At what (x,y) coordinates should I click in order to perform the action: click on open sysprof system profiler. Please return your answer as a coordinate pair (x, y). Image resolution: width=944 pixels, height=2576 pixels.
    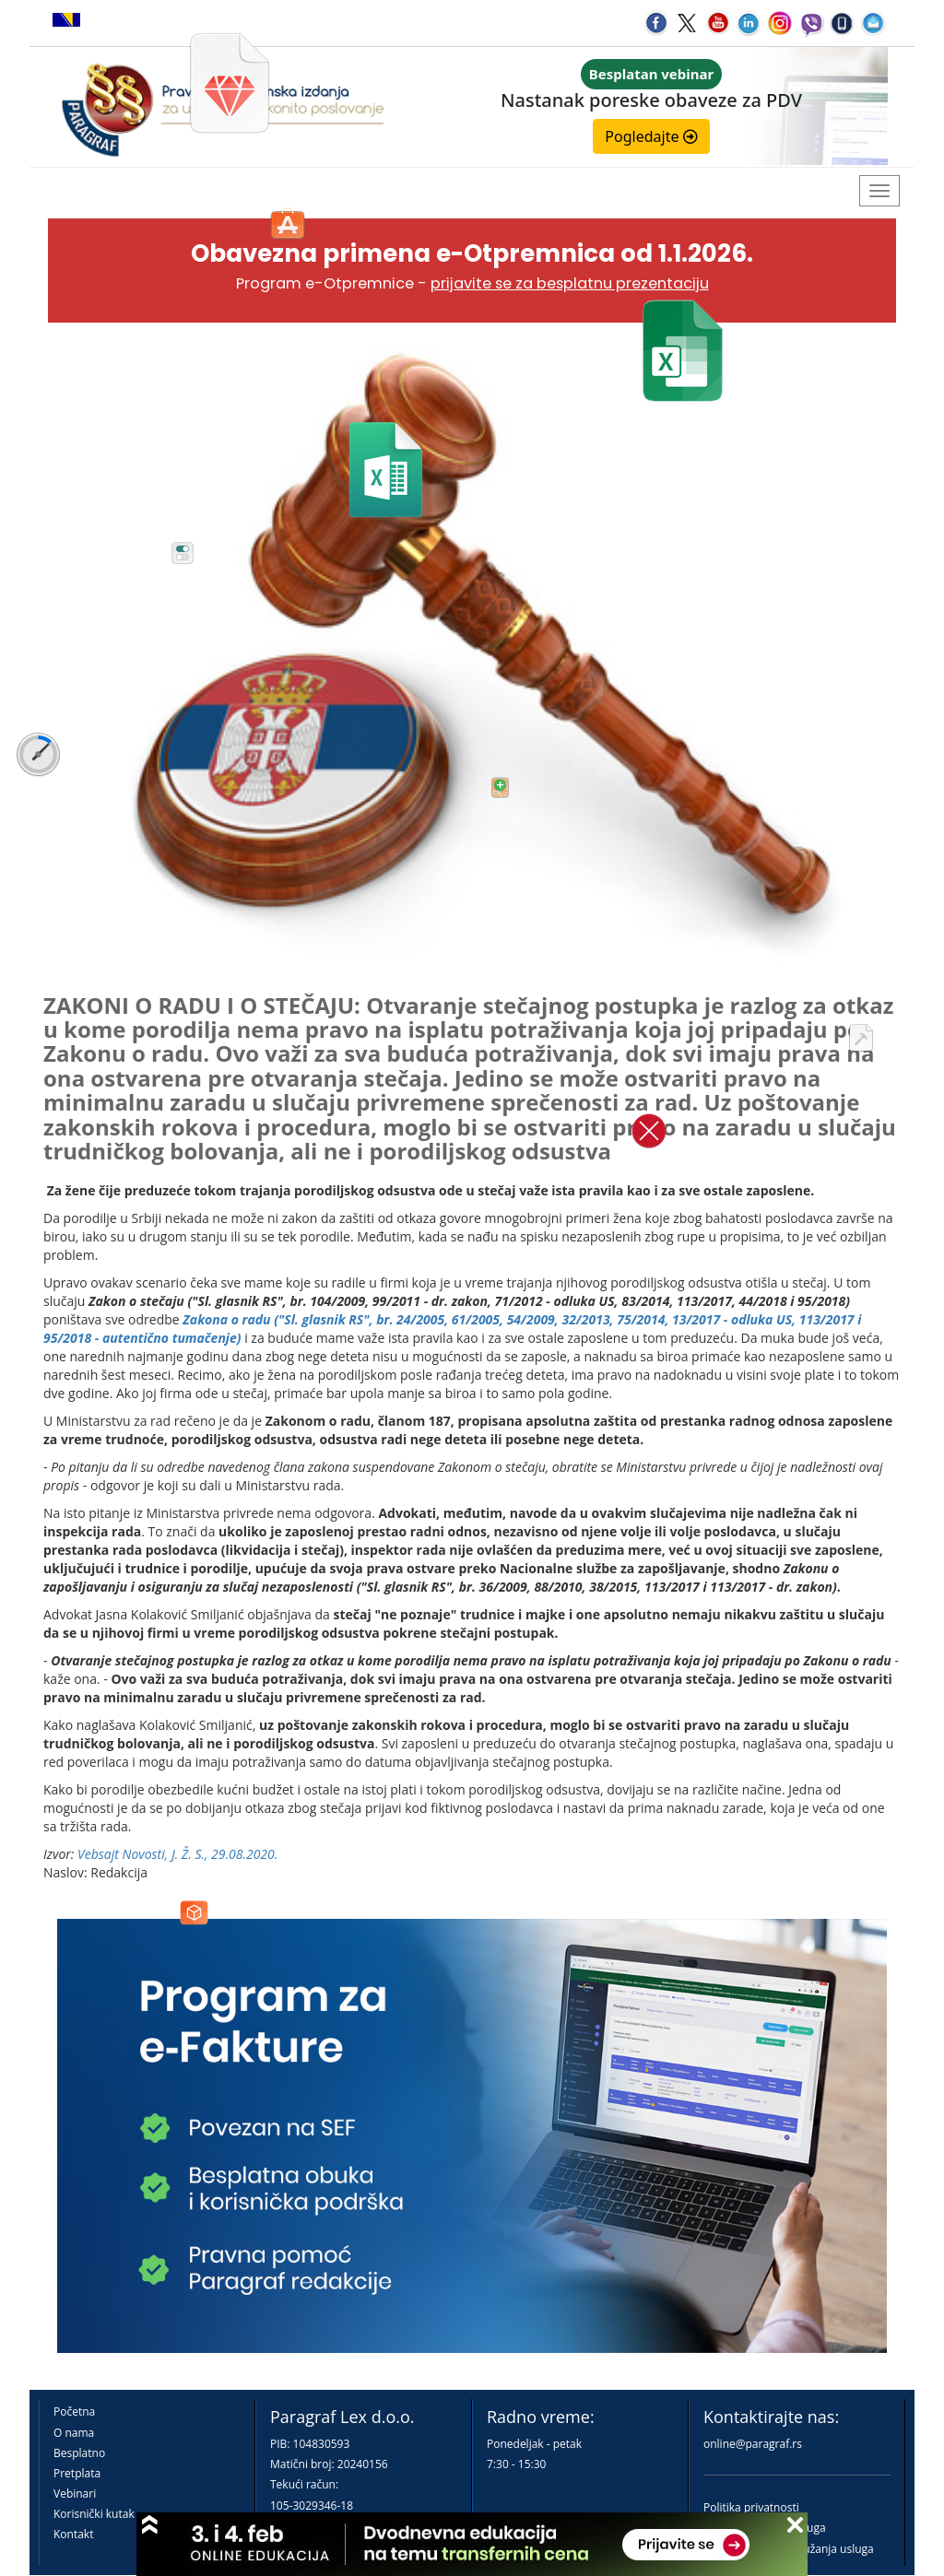
    Looking at the image, I should click on (38, 754).